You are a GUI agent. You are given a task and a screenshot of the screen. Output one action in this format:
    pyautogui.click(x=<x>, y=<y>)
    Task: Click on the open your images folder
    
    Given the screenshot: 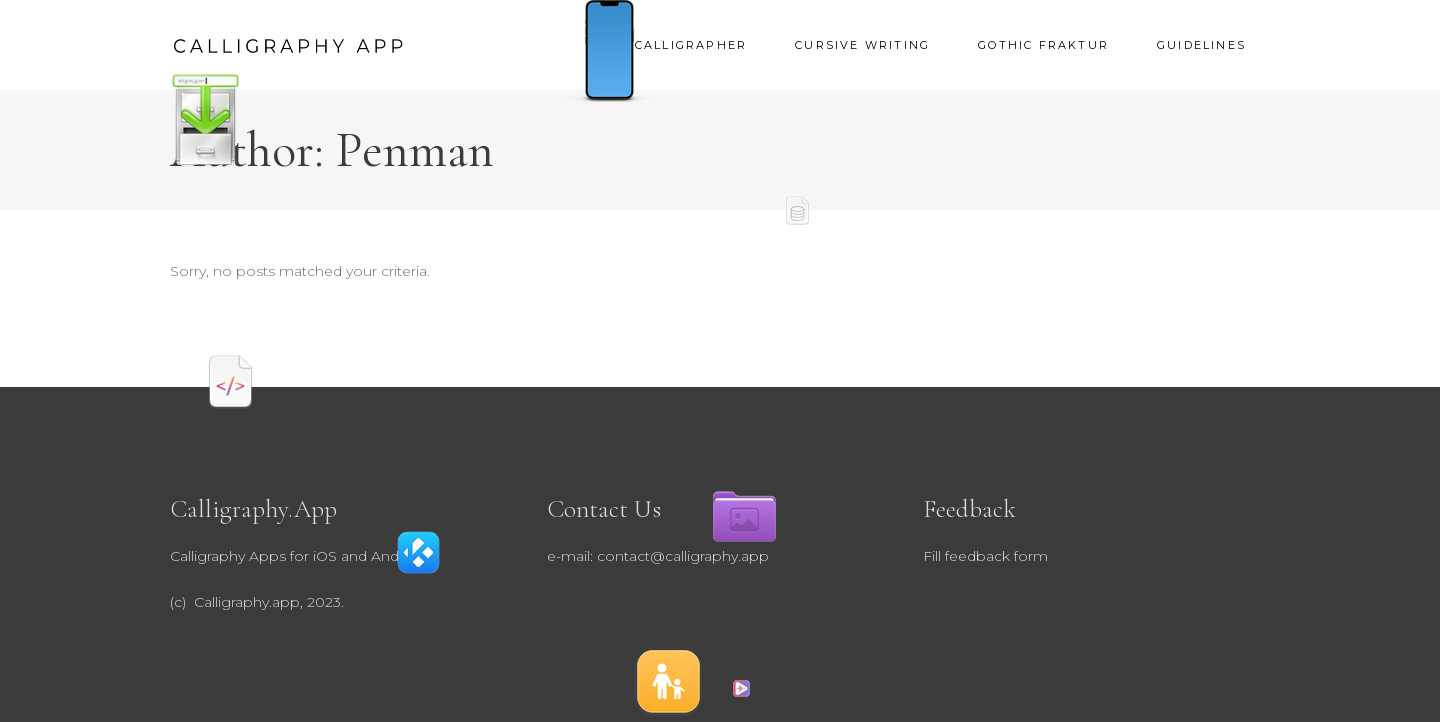 What is the action you would take?
    pyautogui.click(x=744, y=516)
    